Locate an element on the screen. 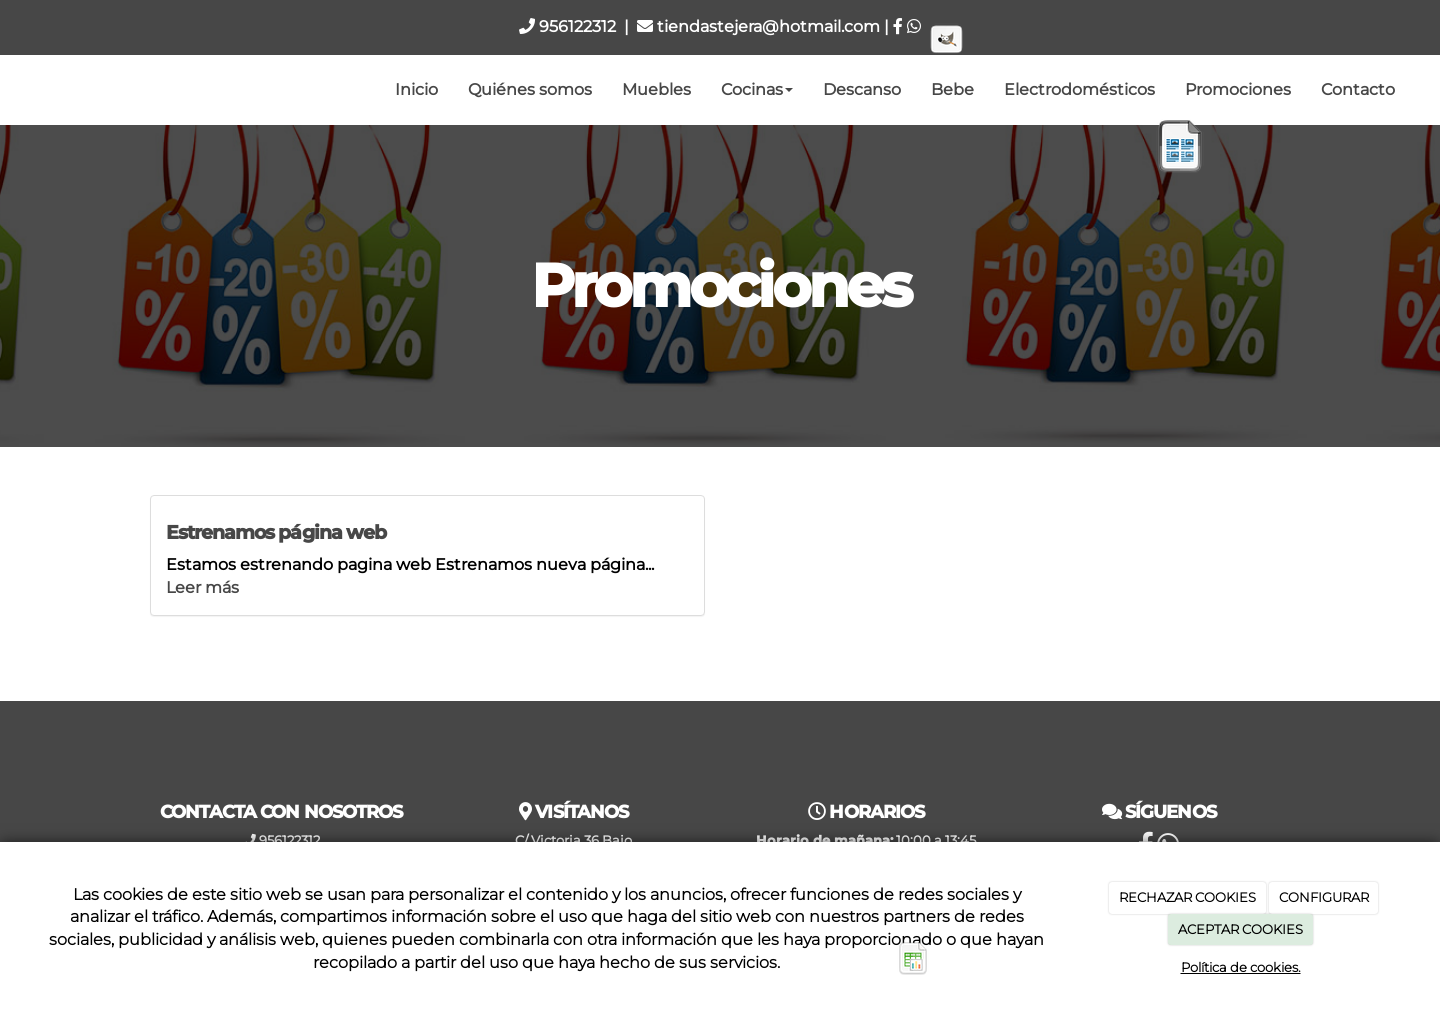  open a GIMP project file is located at coordinates (946, 38).